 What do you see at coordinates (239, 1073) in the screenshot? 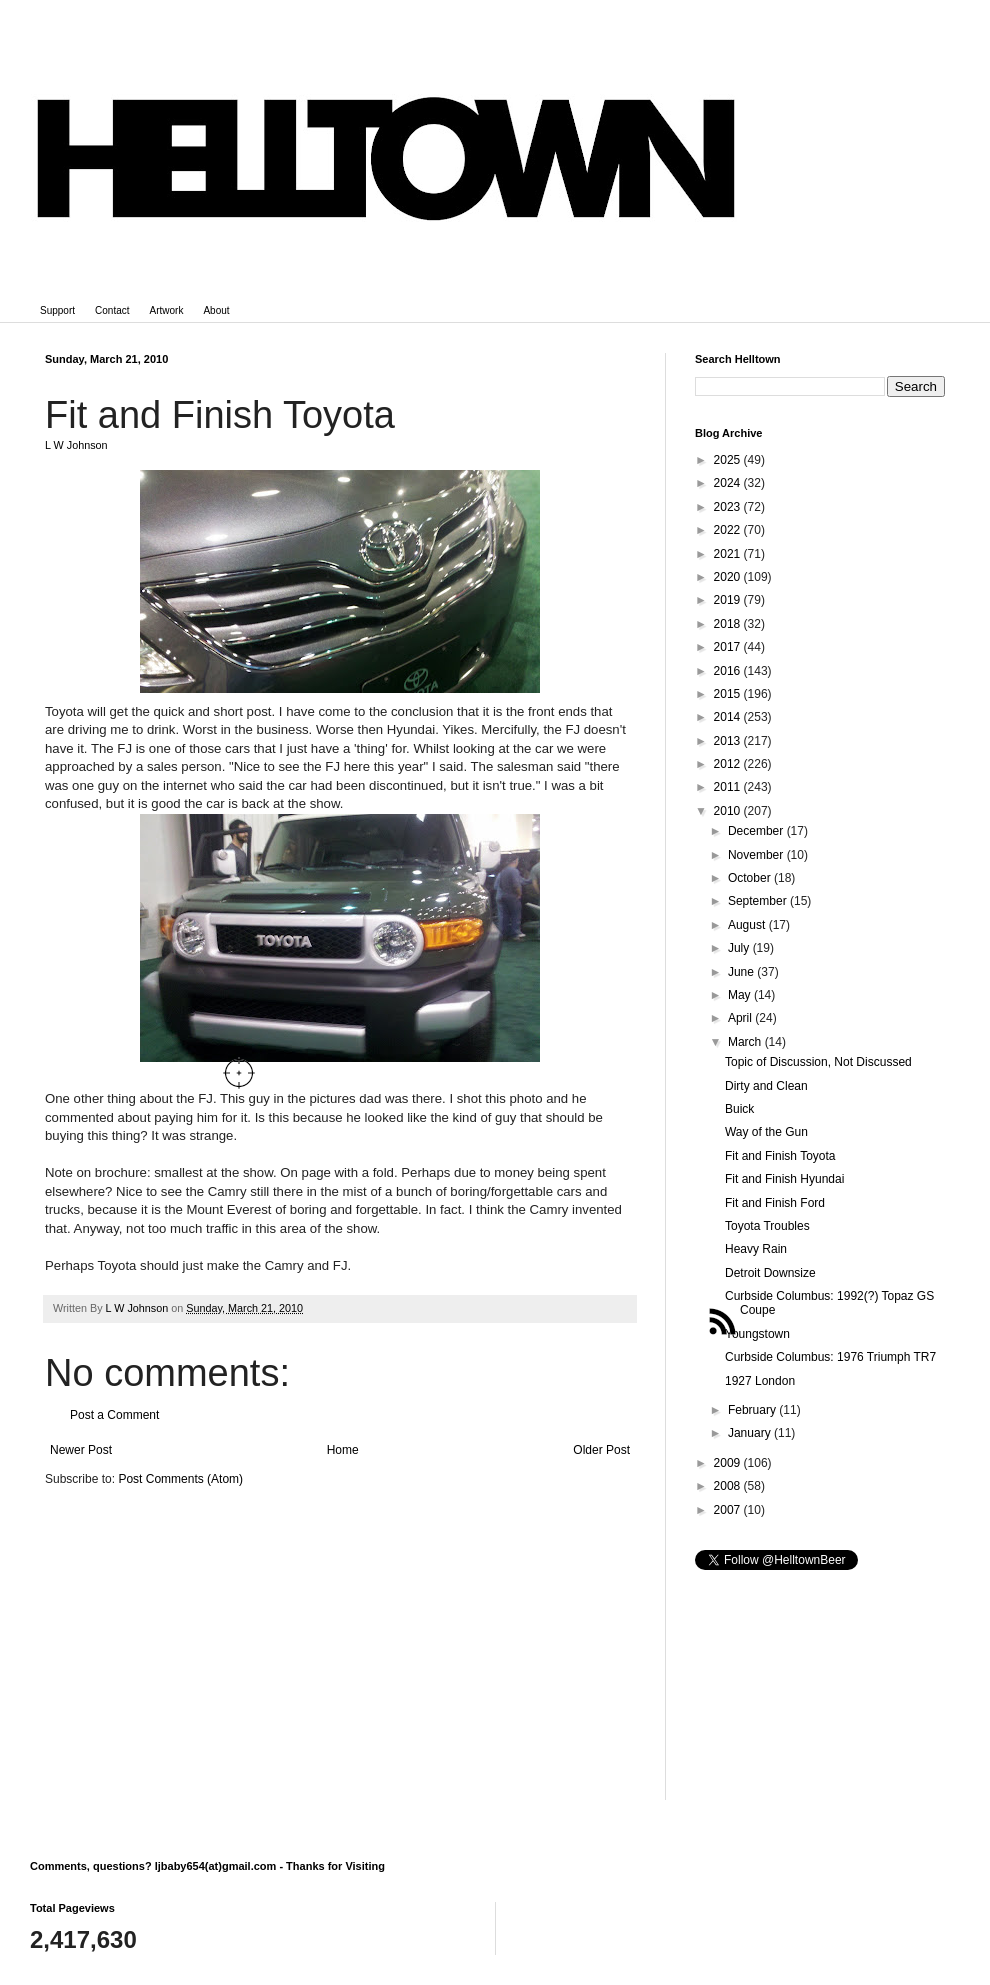
I see `aim or target an object in a game` at bounding box center [239, 1073].